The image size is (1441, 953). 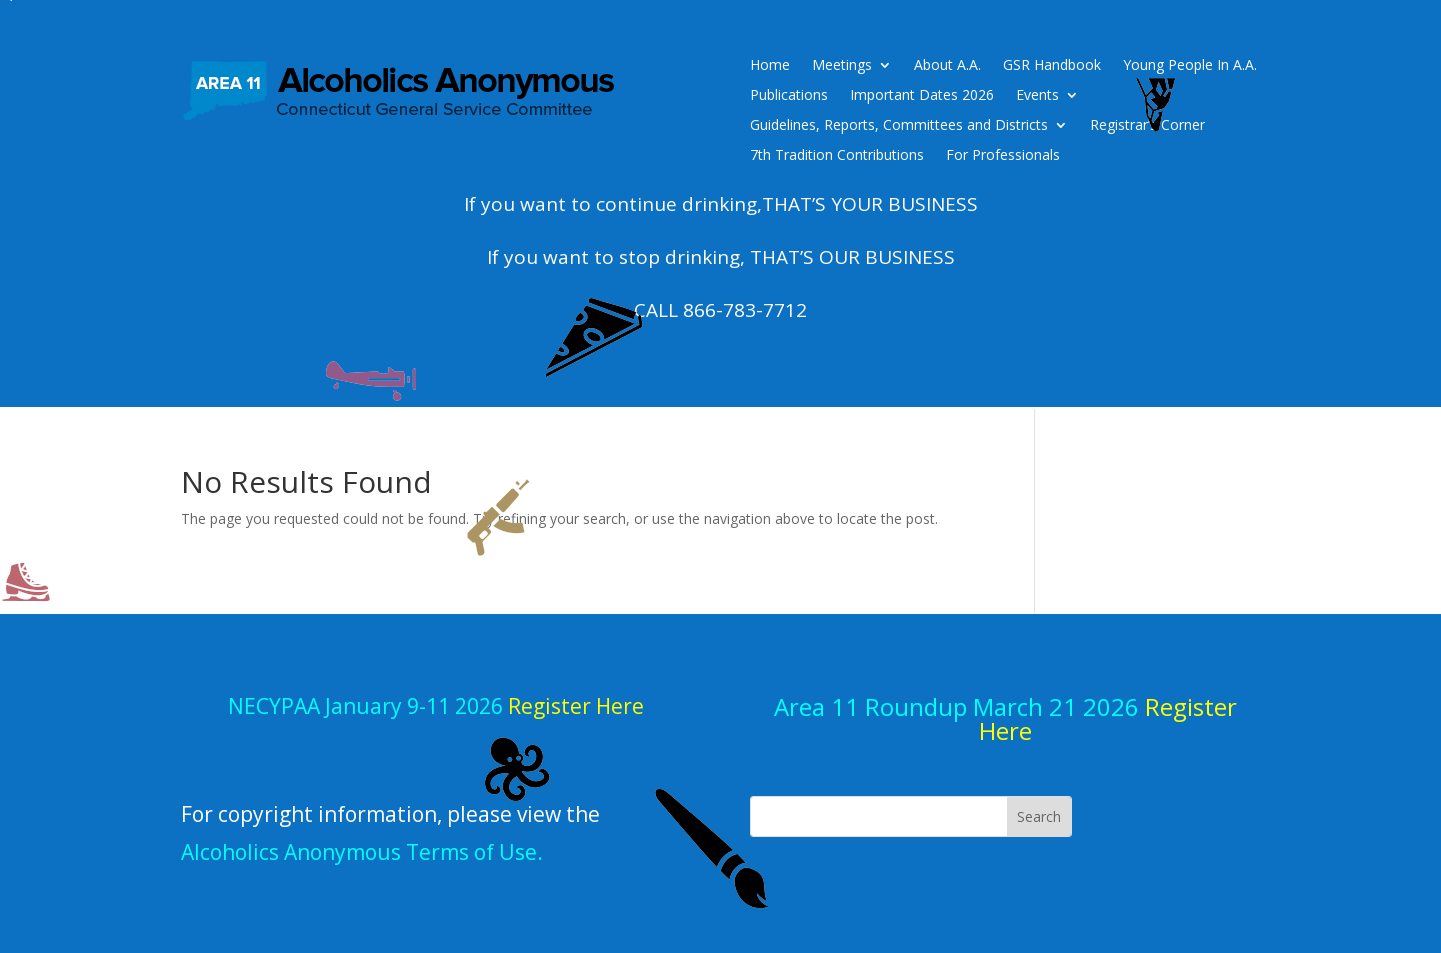 What do you see at coordinates (592, 335) in the screenshot?
I see `order food or access food delivery services` at bounding box center [592, 335].